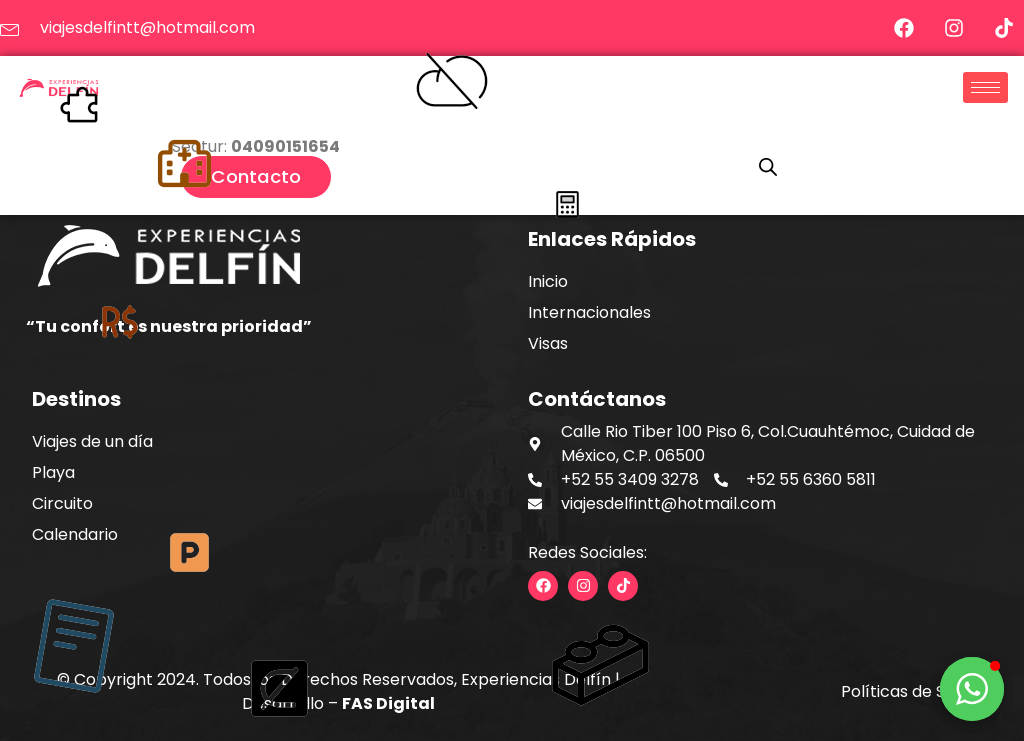 Image resolution: width=1024 pixels, height=741 pixels. Describe the element at coordinates (600, 663) in the screenshot. I see `access building or construction features` at that location.